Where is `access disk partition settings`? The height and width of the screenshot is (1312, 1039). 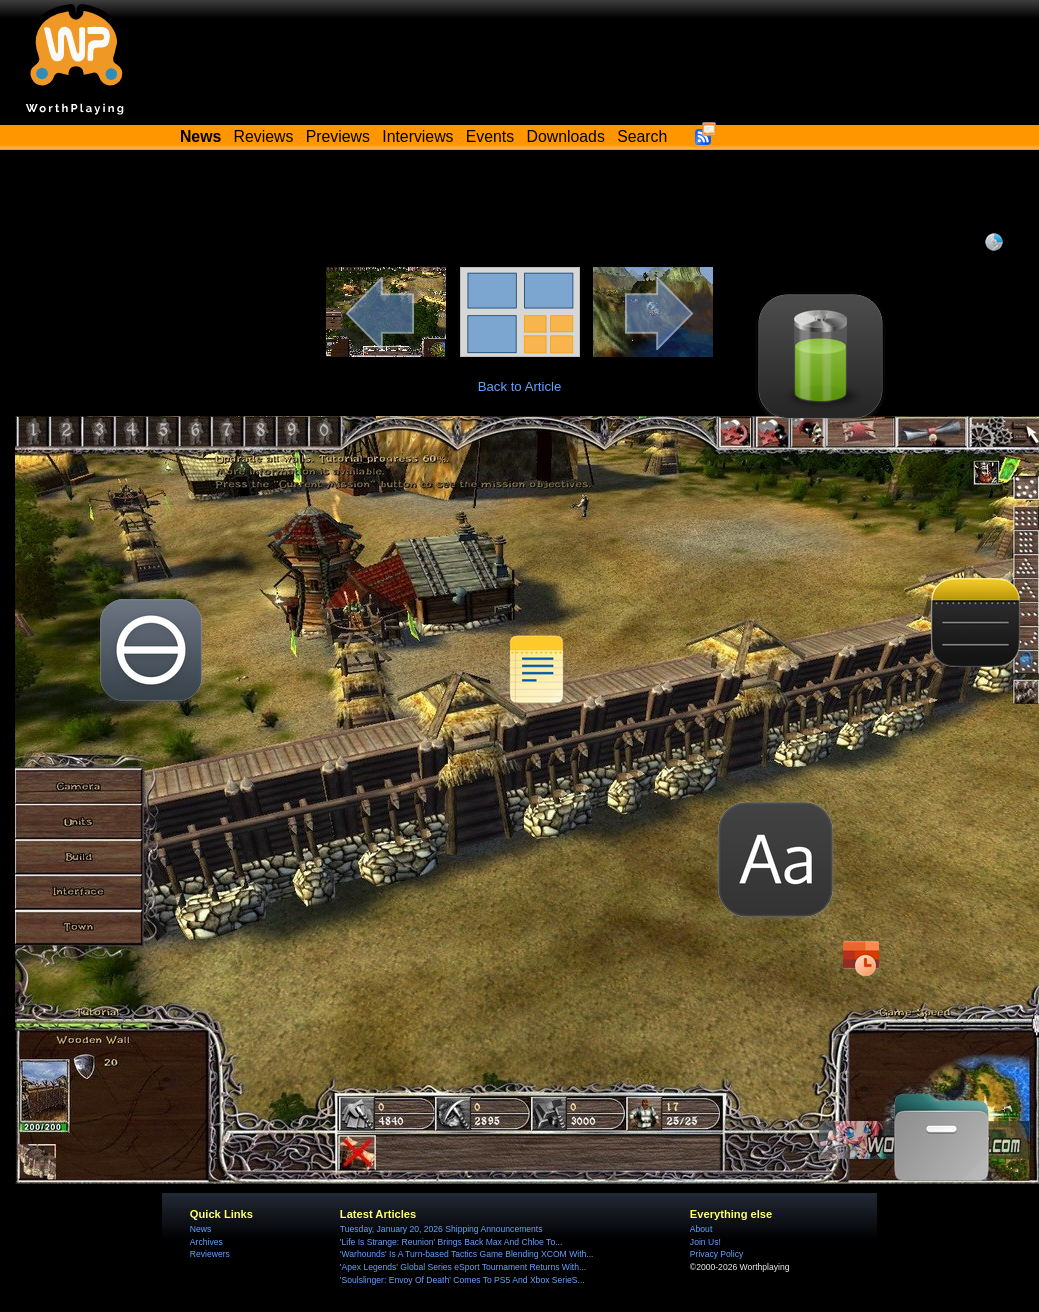 access disk partition settings is located at coordinates (994, 242).